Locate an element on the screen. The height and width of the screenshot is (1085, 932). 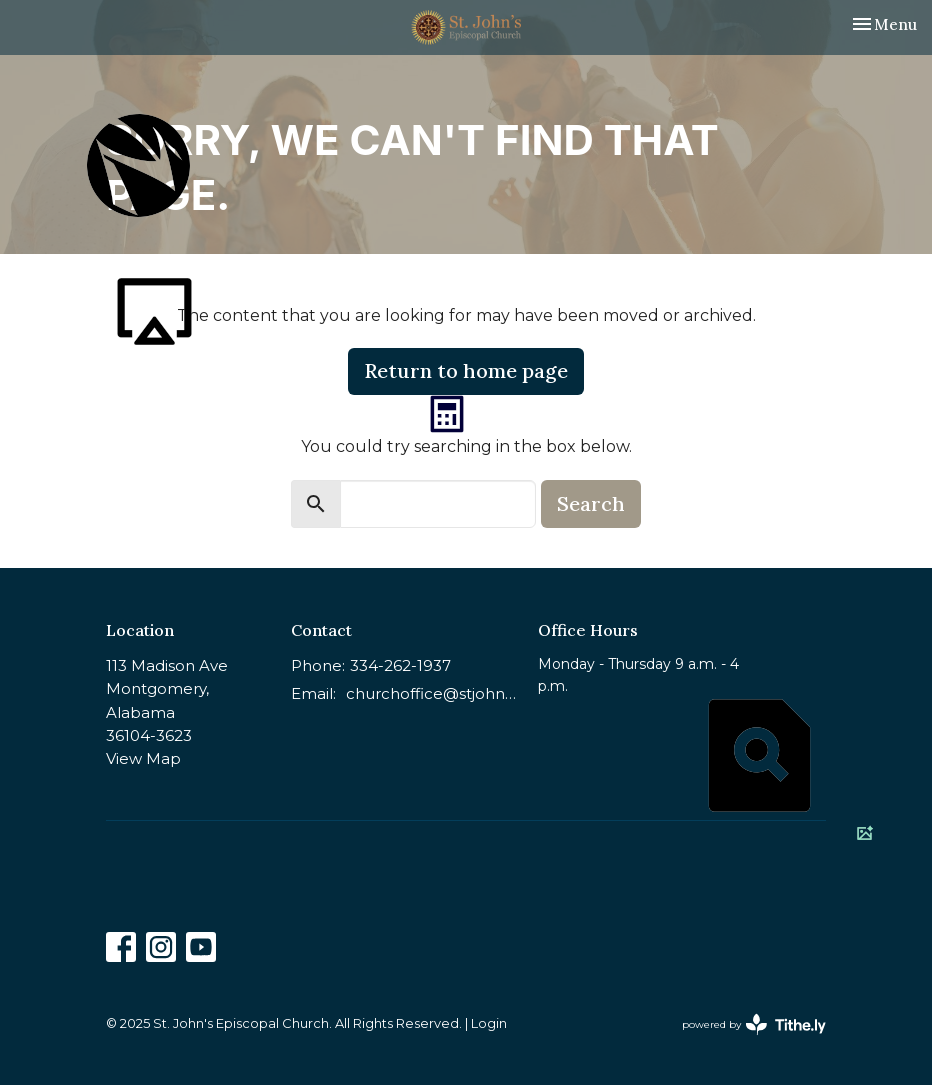
stream content to an external display via airplay is located at coordinates (154, 311).